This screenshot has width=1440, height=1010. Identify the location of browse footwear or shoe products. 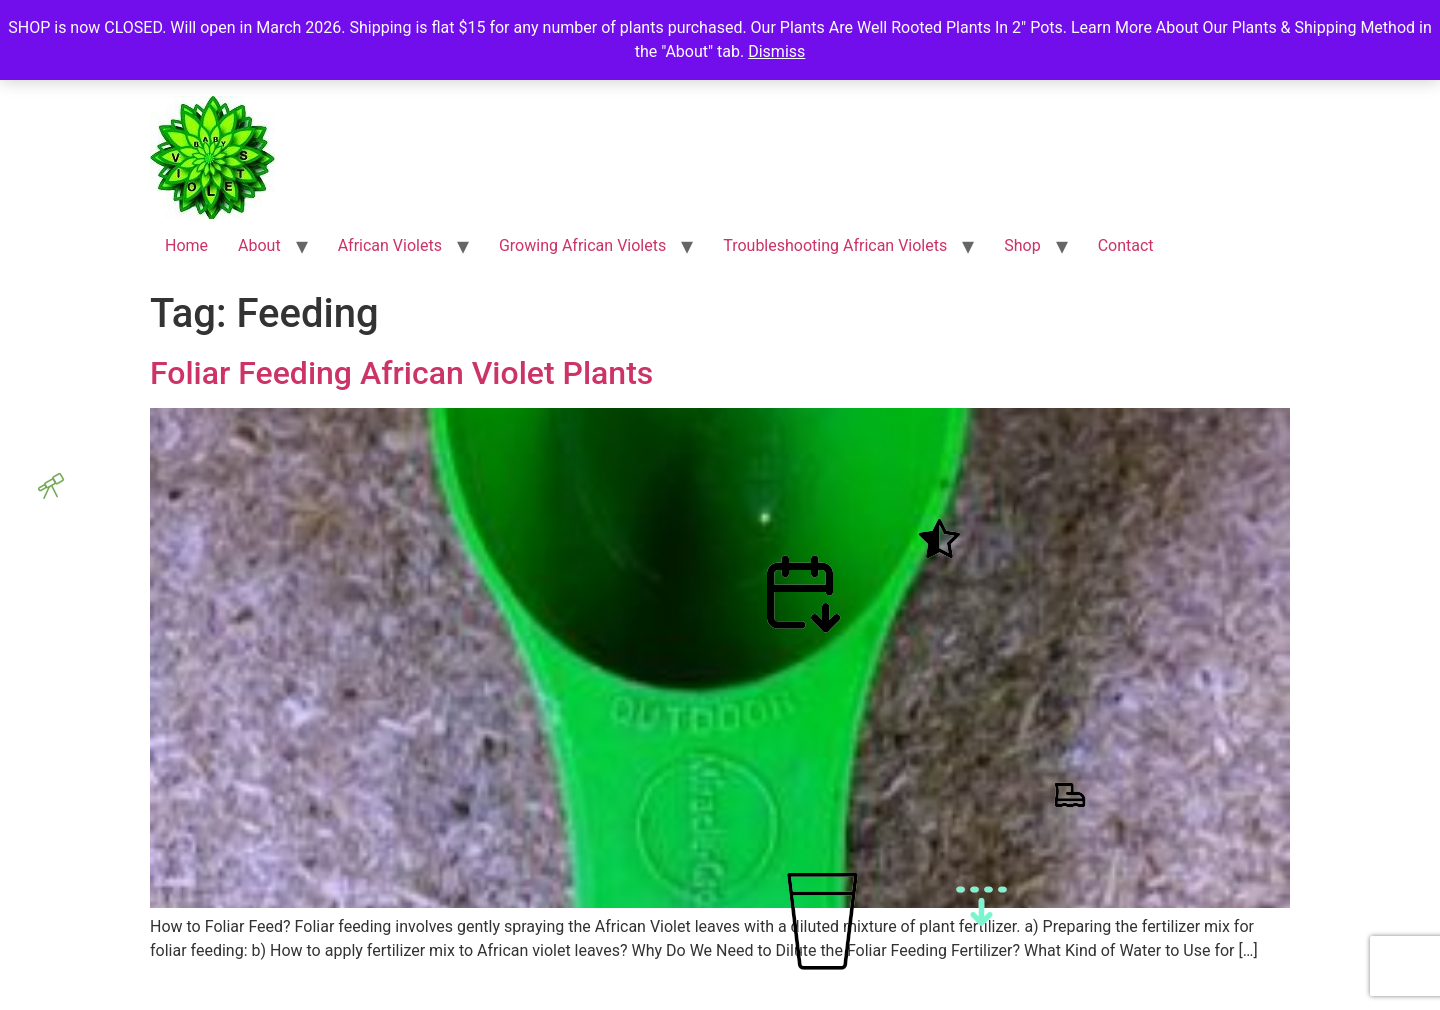
(1069, 795).